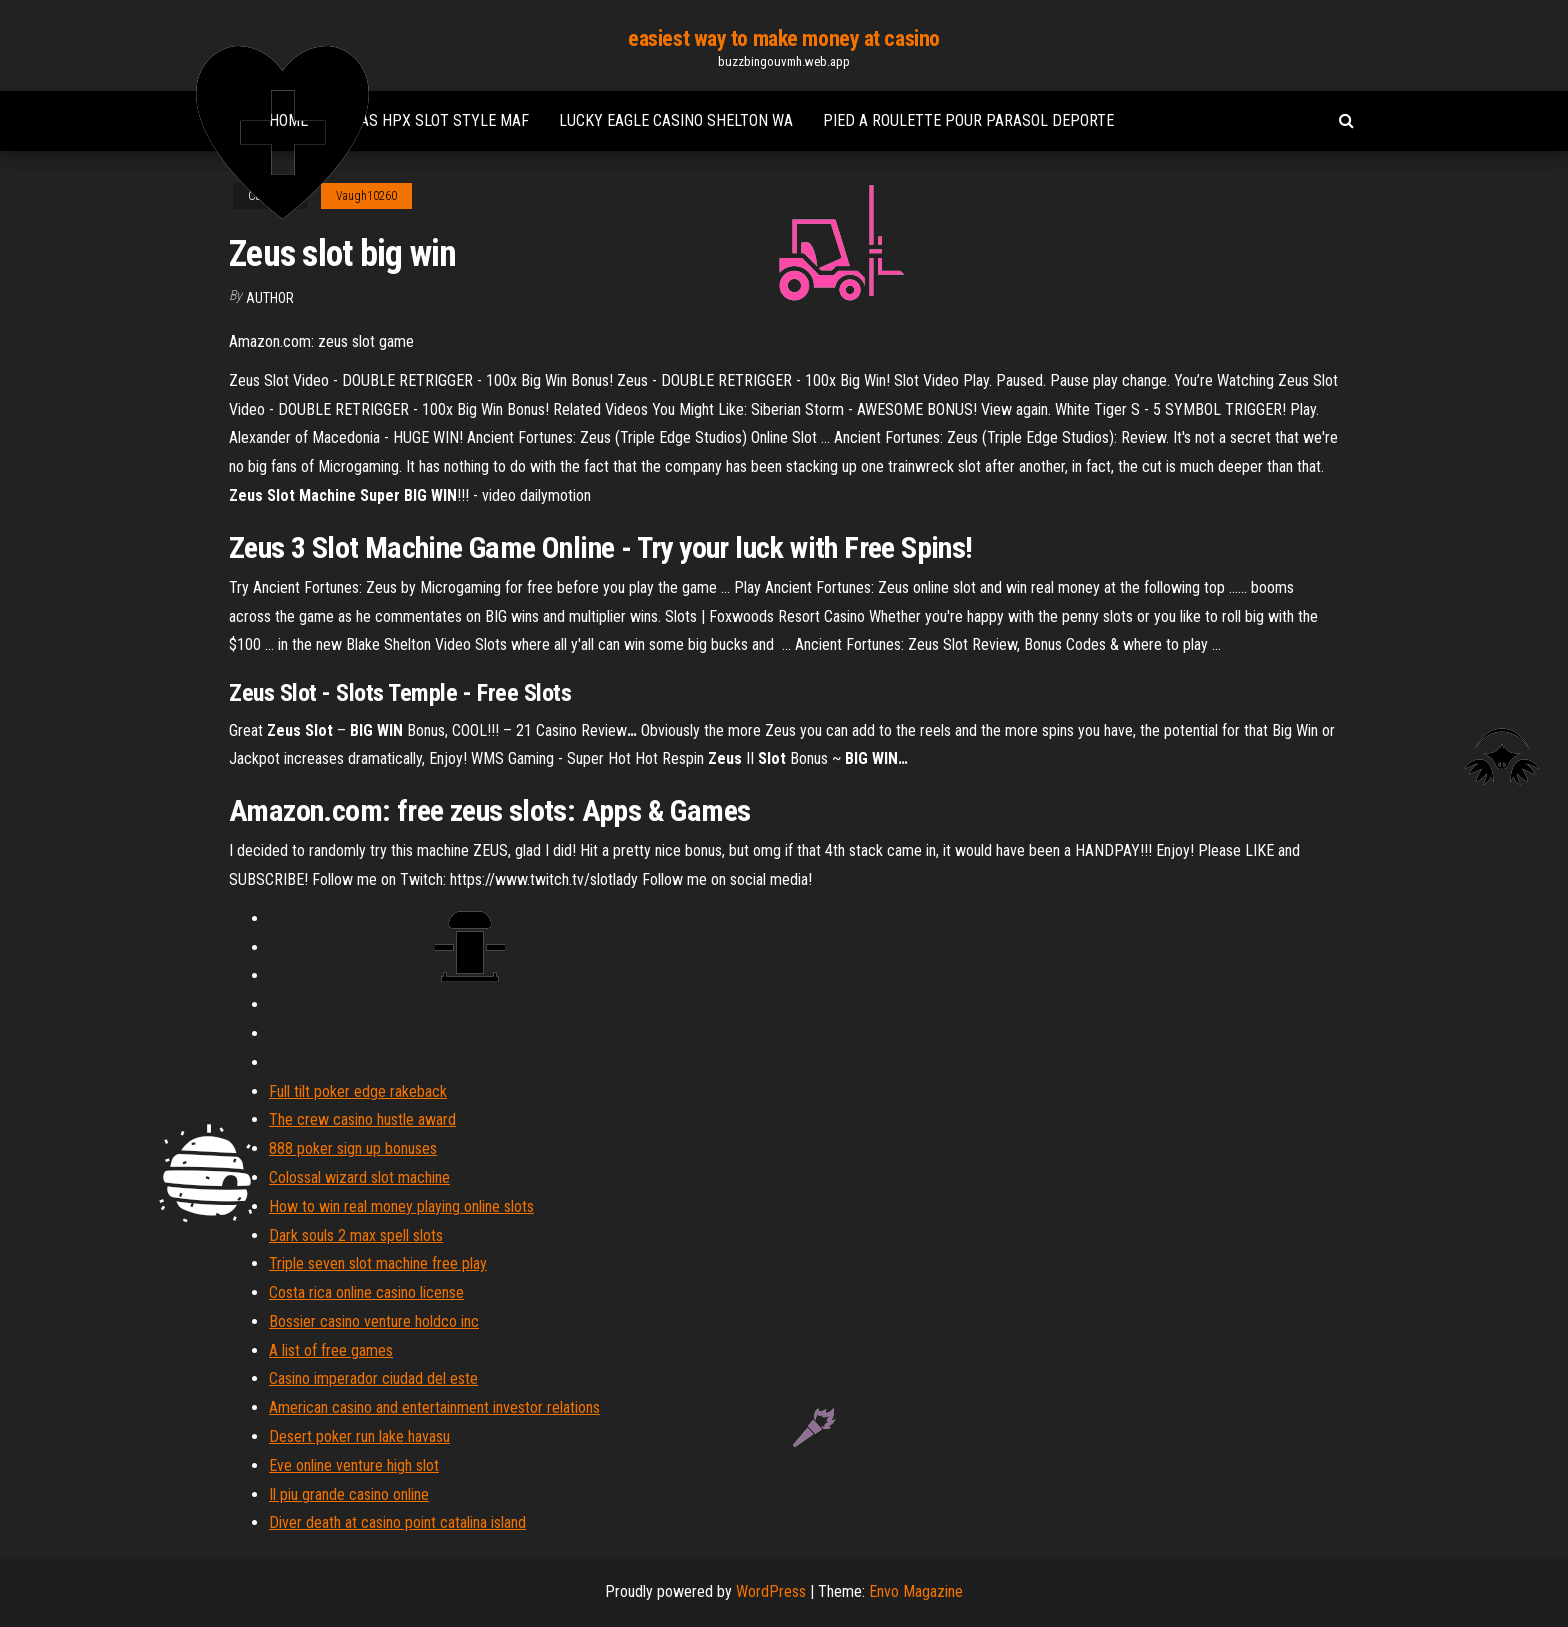 This screenshot has height=1627, width=1568. Describe the element at coordinates (814, 1426) in the screenshot. I see `toggle flashlight or torch mode` at that location.